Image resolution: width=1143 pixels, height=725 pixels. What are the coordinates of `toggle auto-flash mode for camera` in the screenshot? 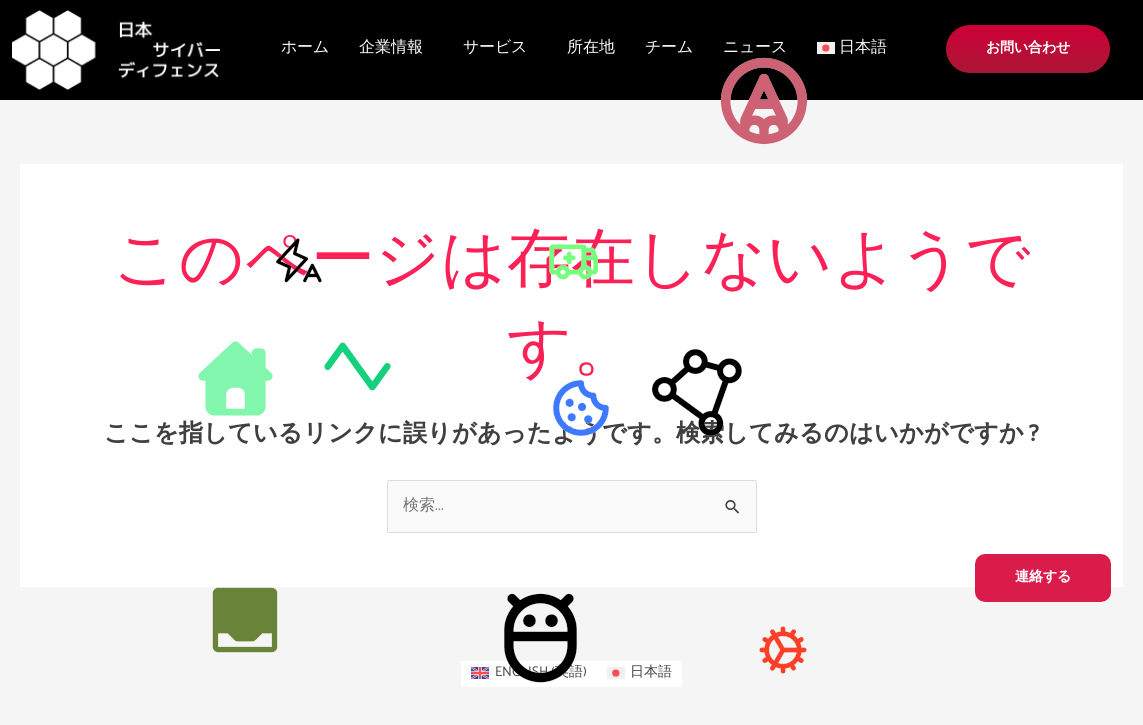 It's located at (298, 262).